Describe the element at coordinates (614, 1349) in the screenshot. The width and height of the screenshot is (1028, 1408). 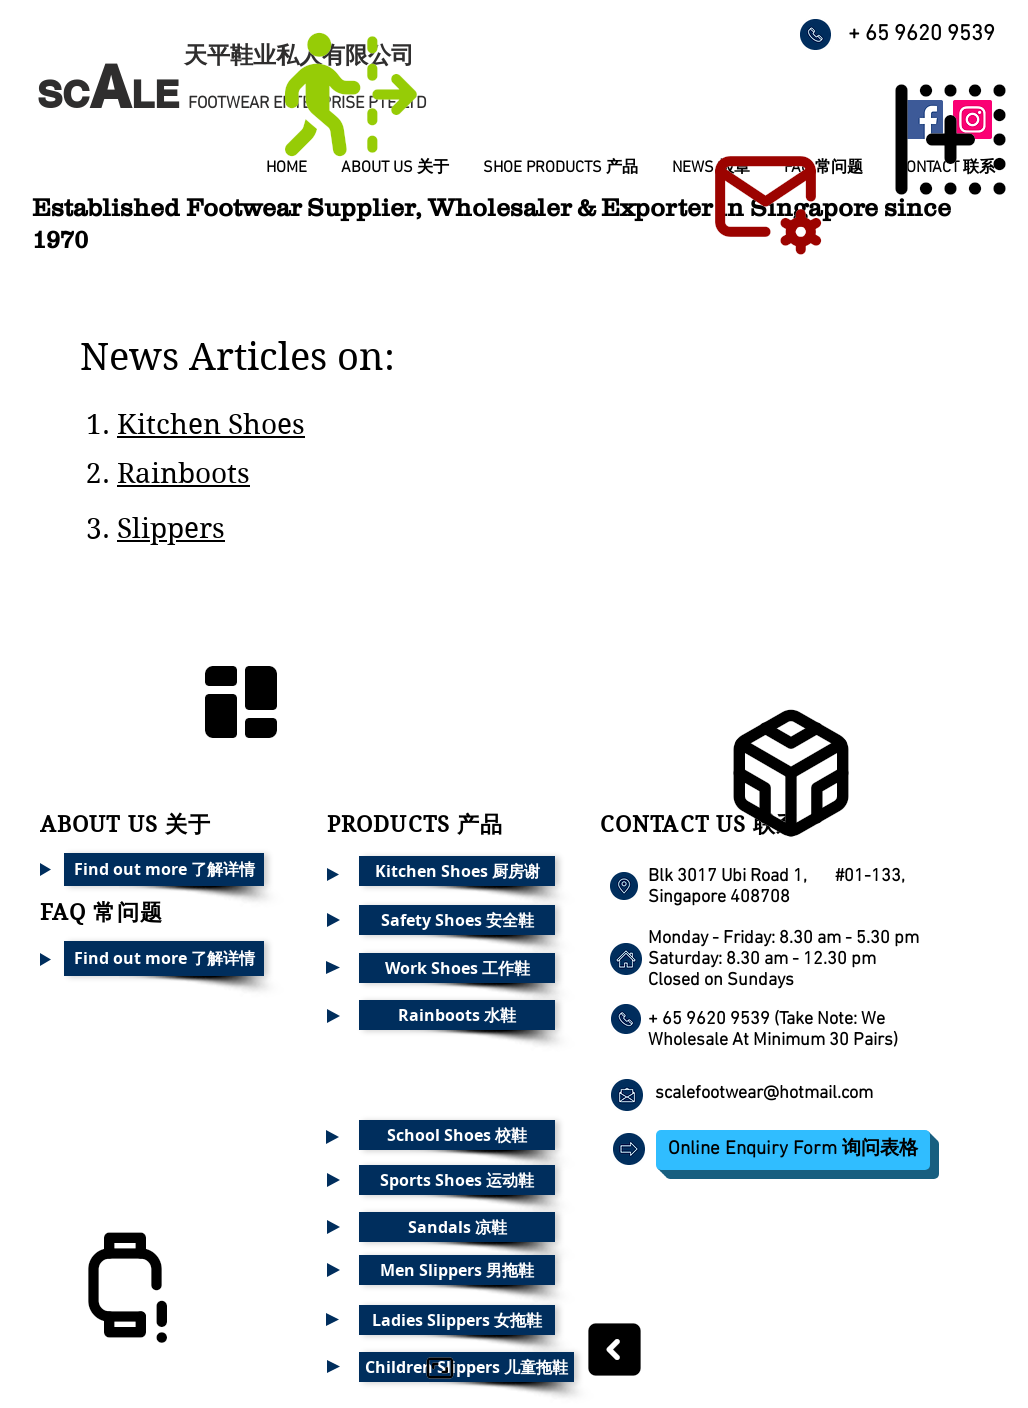
I see `navigate back to the previous screen` at that location.